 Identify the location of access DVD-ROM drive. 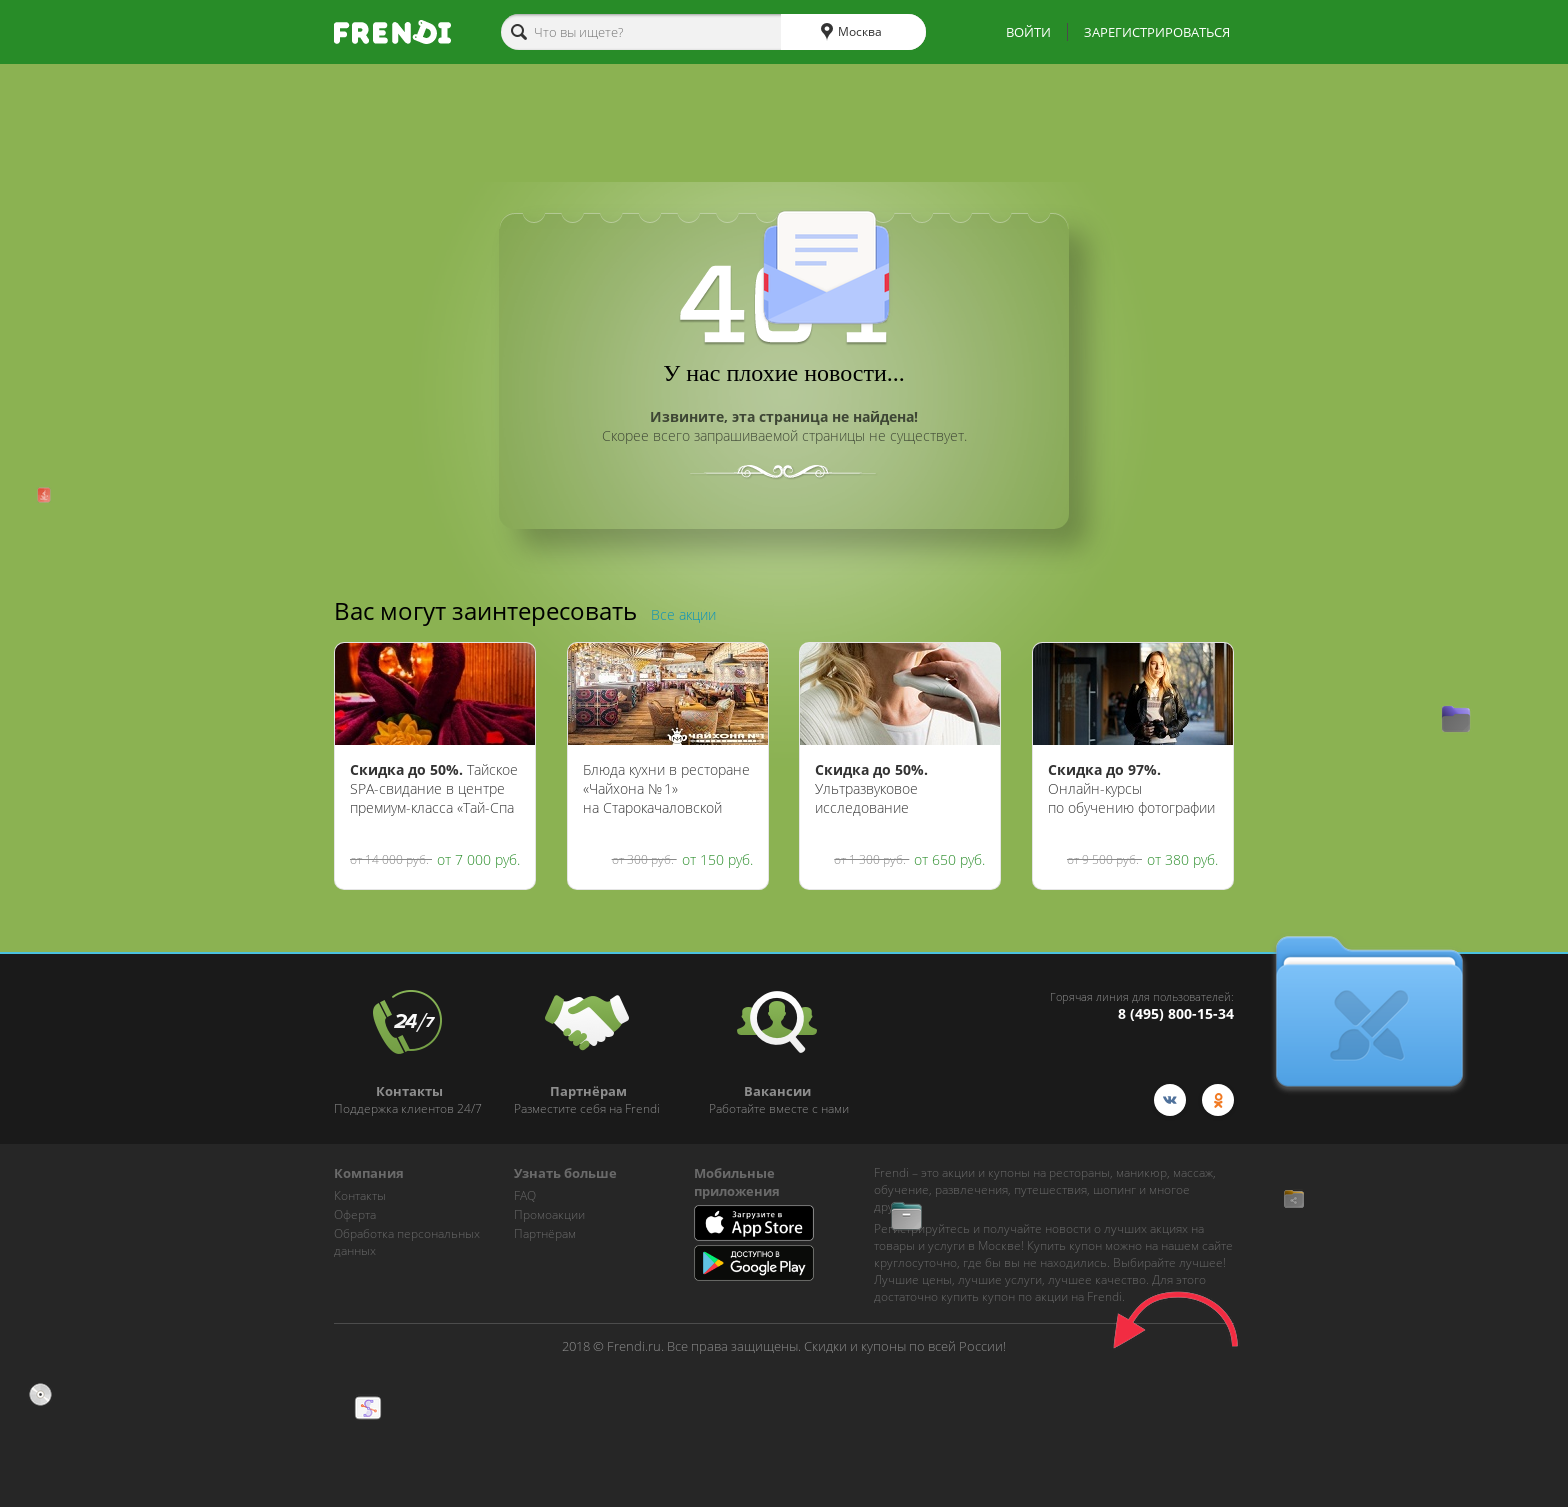
(40, 1394).